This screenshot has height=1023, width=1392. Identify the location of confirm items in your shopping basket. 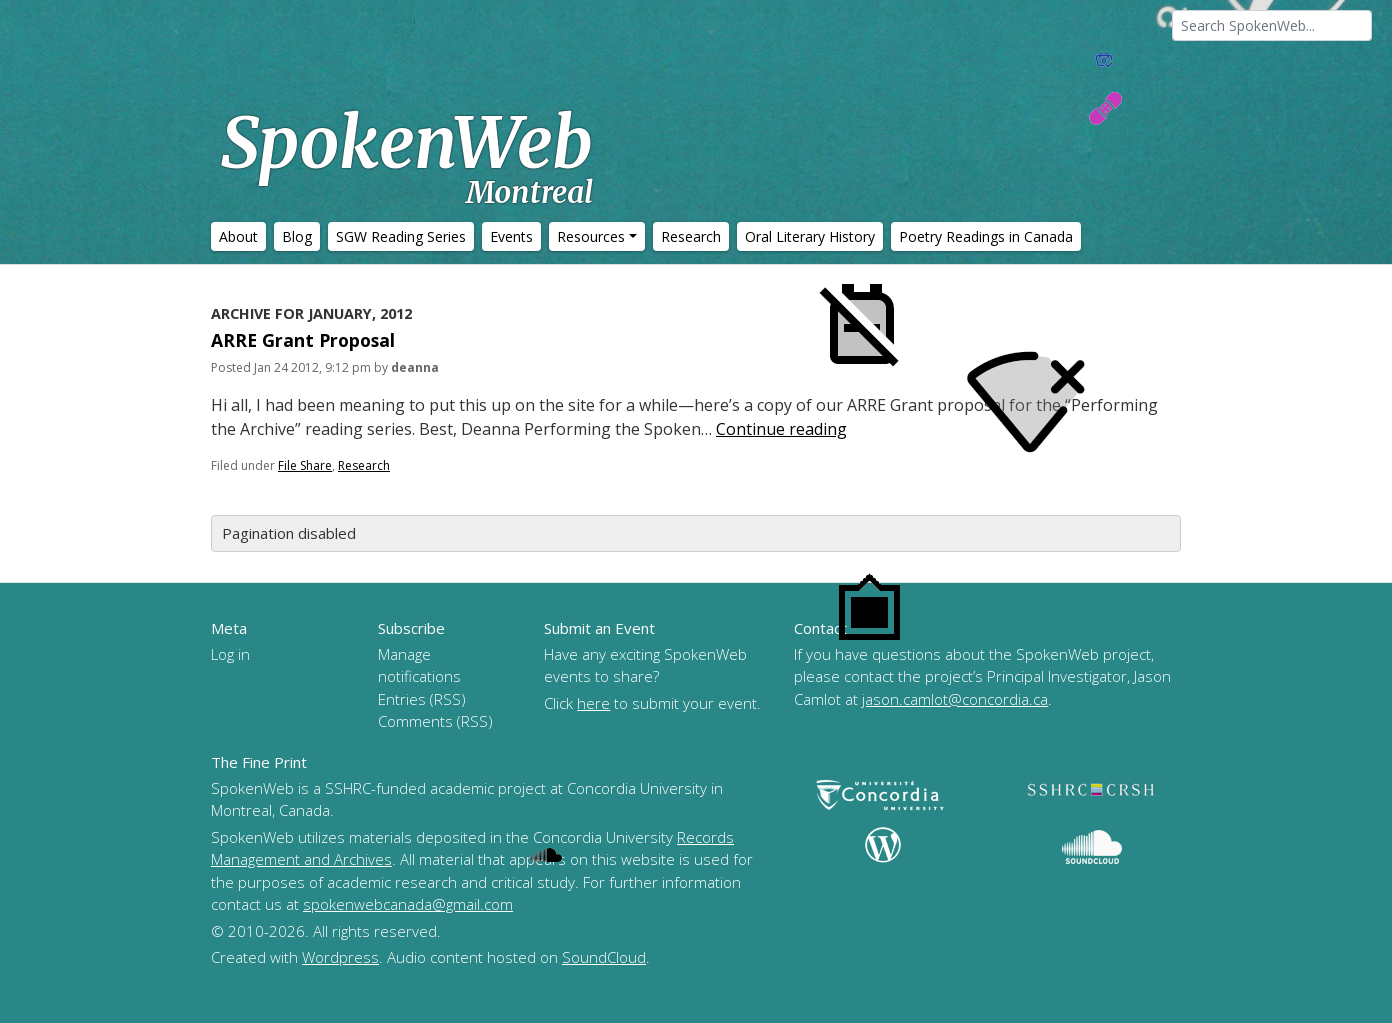
(1104, 59).